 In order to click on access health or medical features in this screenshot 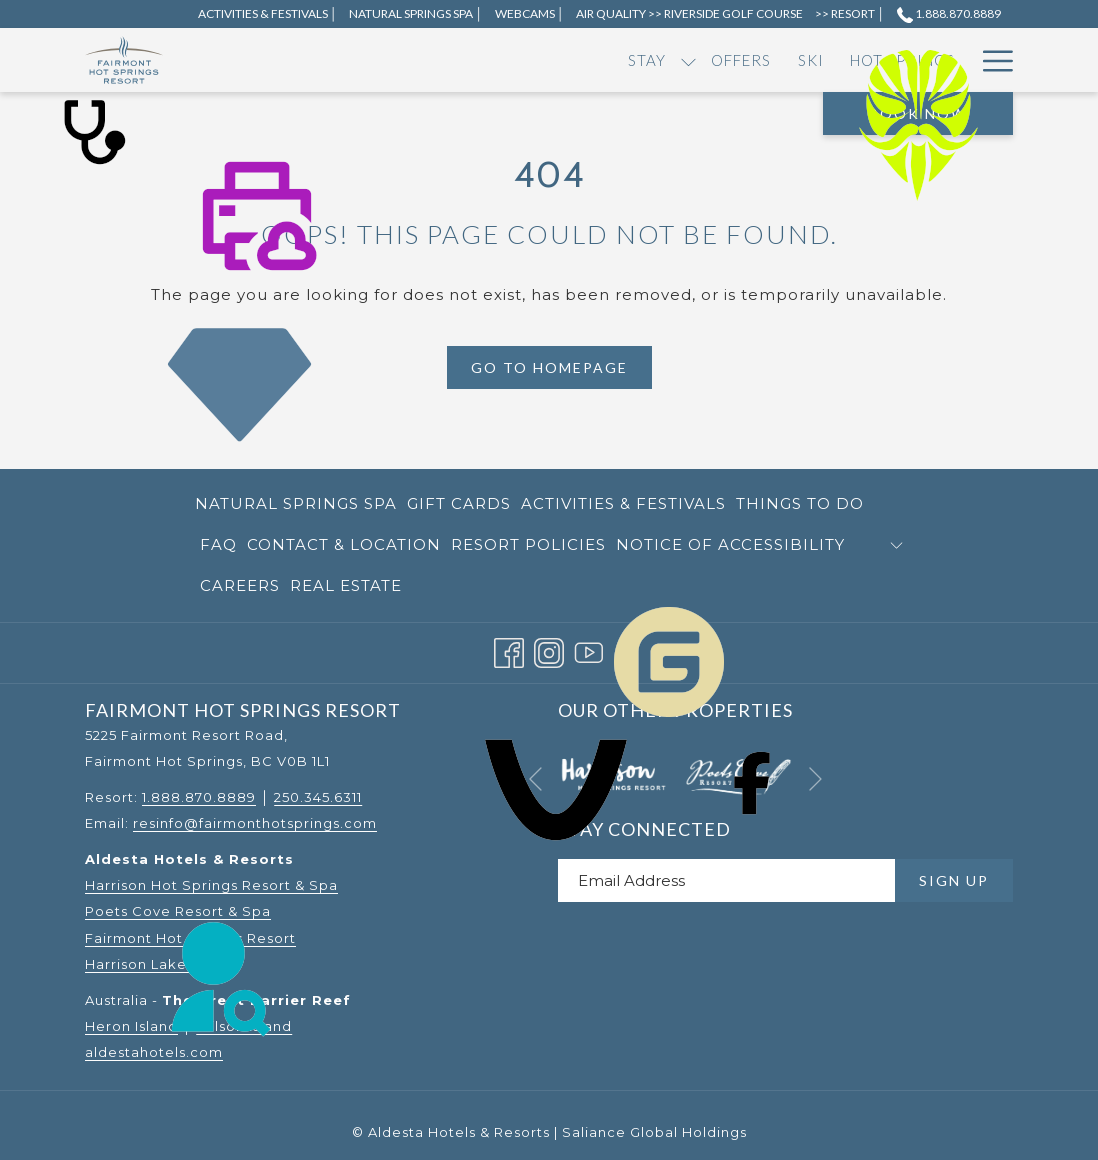, I will do `click(91, 130)`.